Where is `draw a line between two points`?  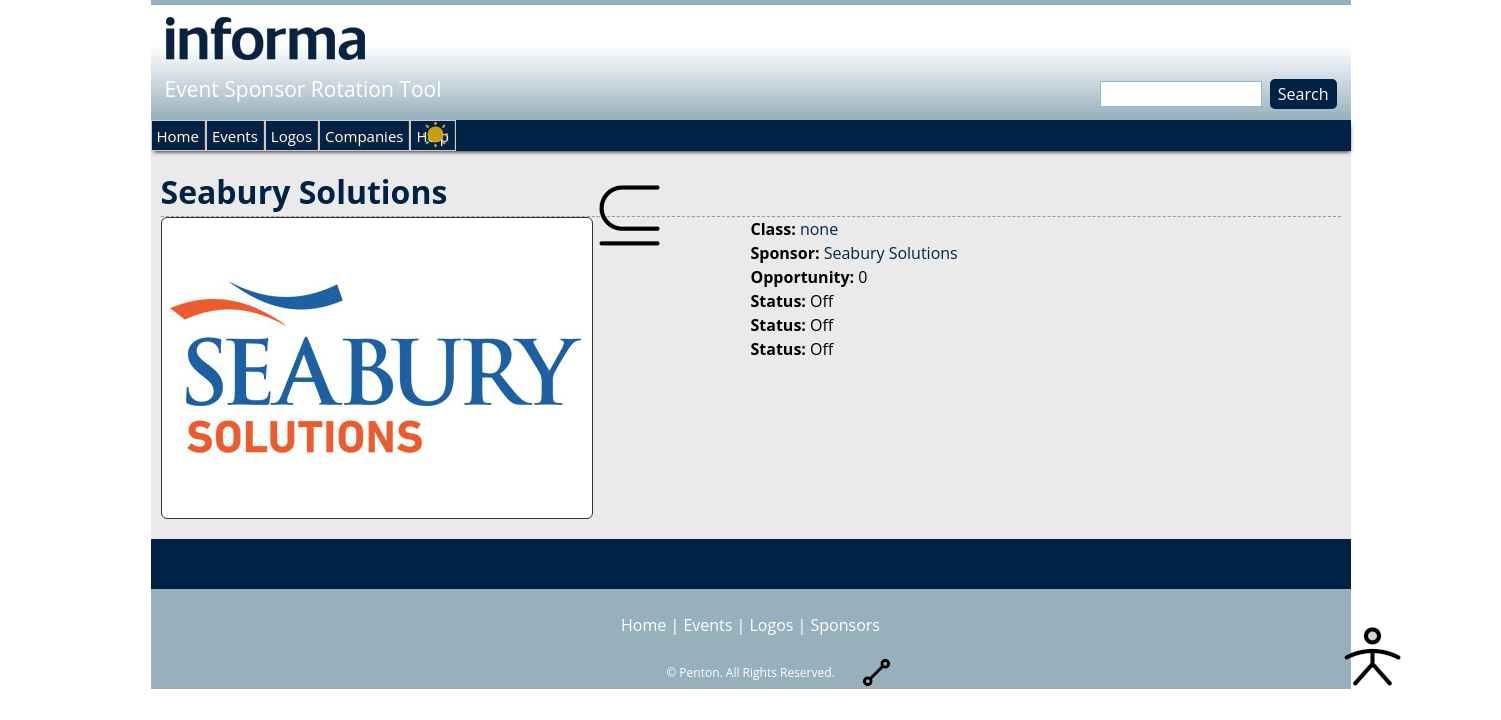 draw a line between two points is located at coordinates (876, 672).